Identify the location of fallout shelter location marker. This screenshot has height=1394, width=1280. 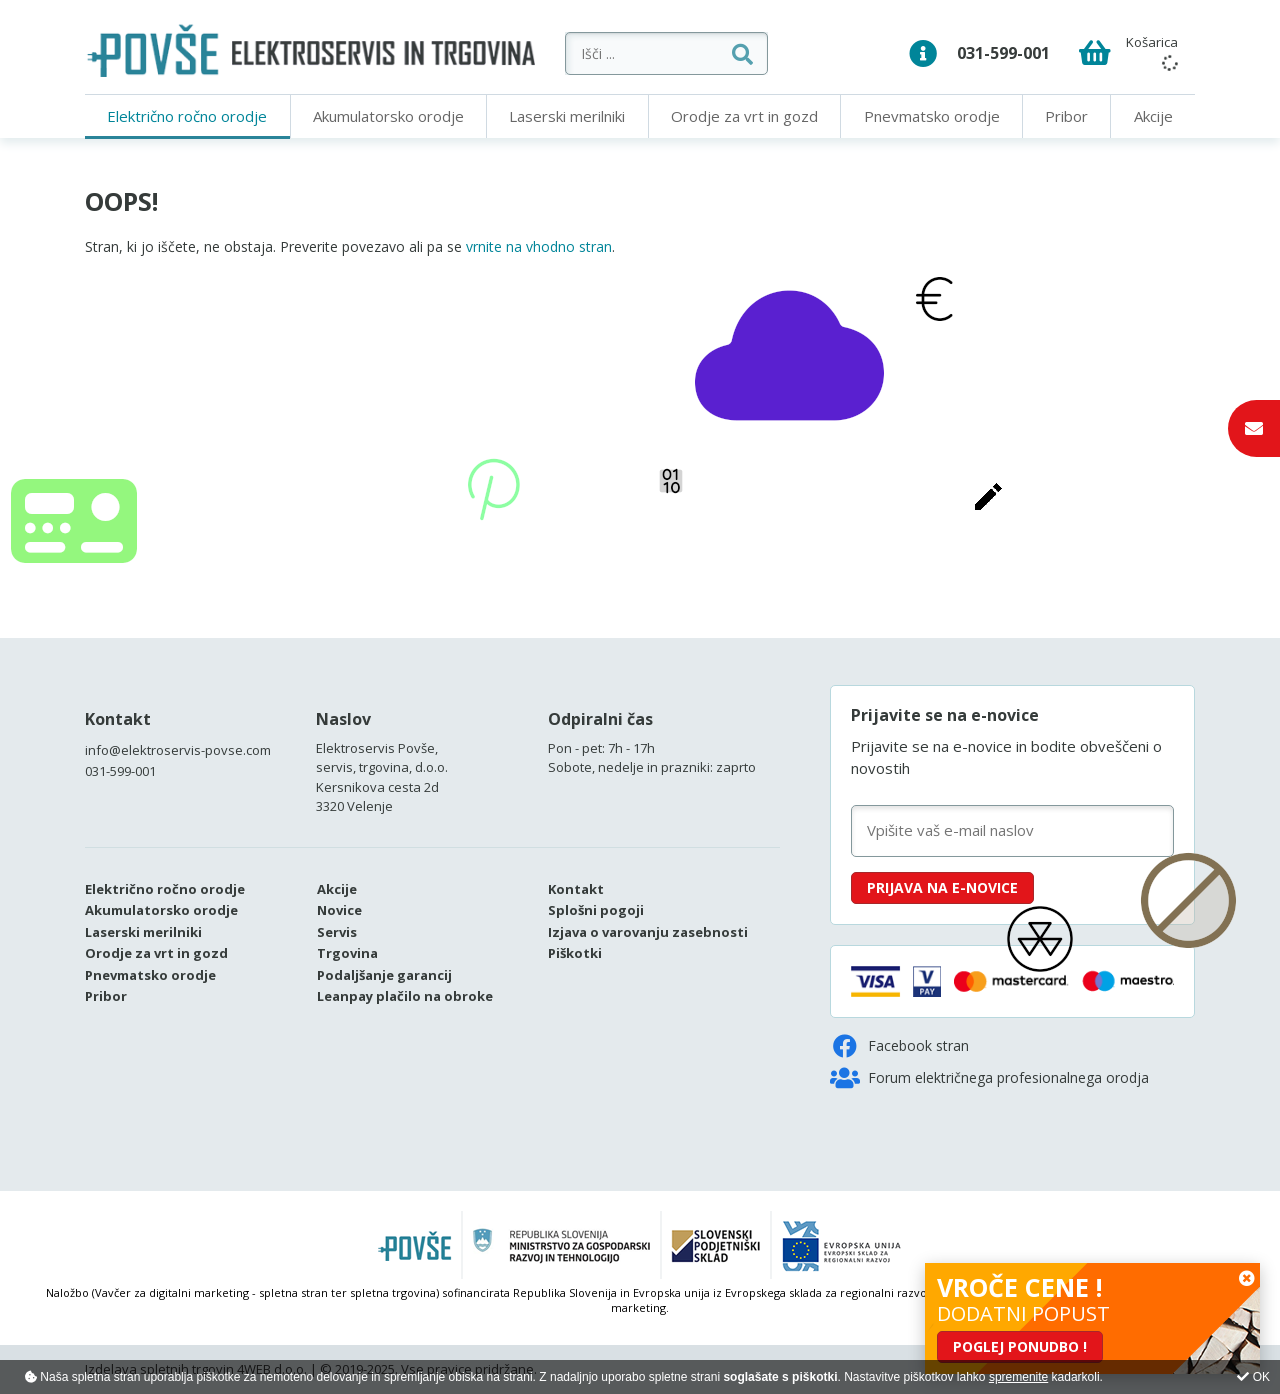
(1040, 939).